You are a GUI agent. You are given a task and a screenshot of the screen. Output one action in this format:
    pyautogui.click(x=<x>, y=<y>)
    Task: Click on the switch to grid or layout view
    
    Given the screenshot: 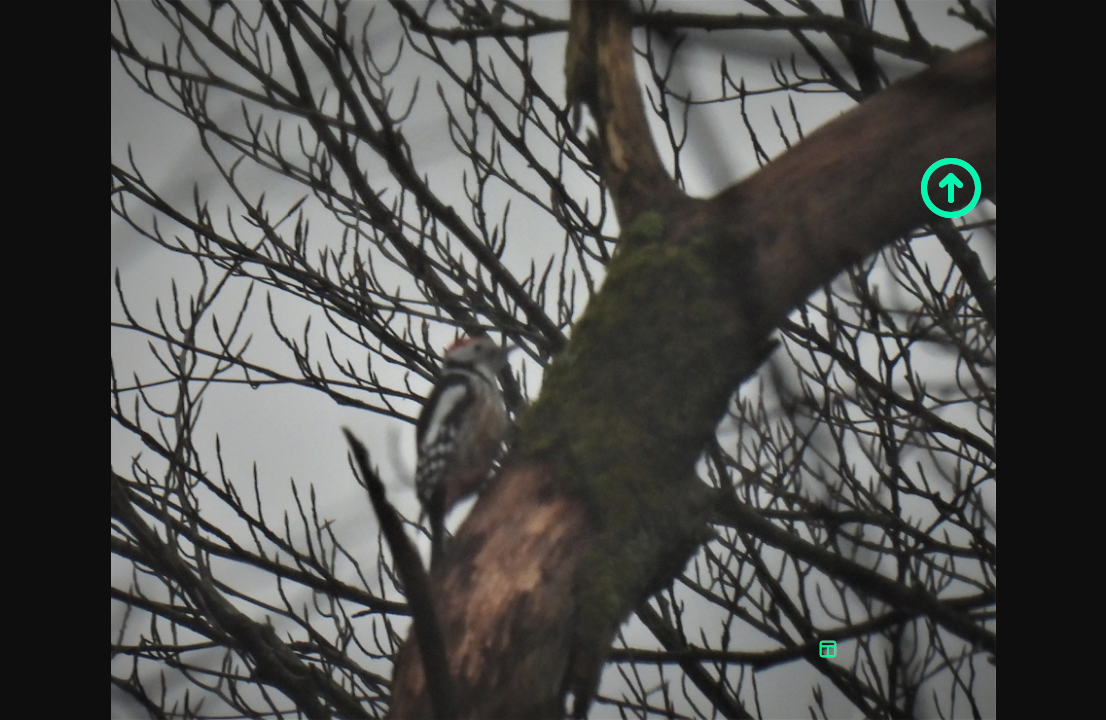 What is the action you would take?
    pyautogui.click(x=828, y=649)
    